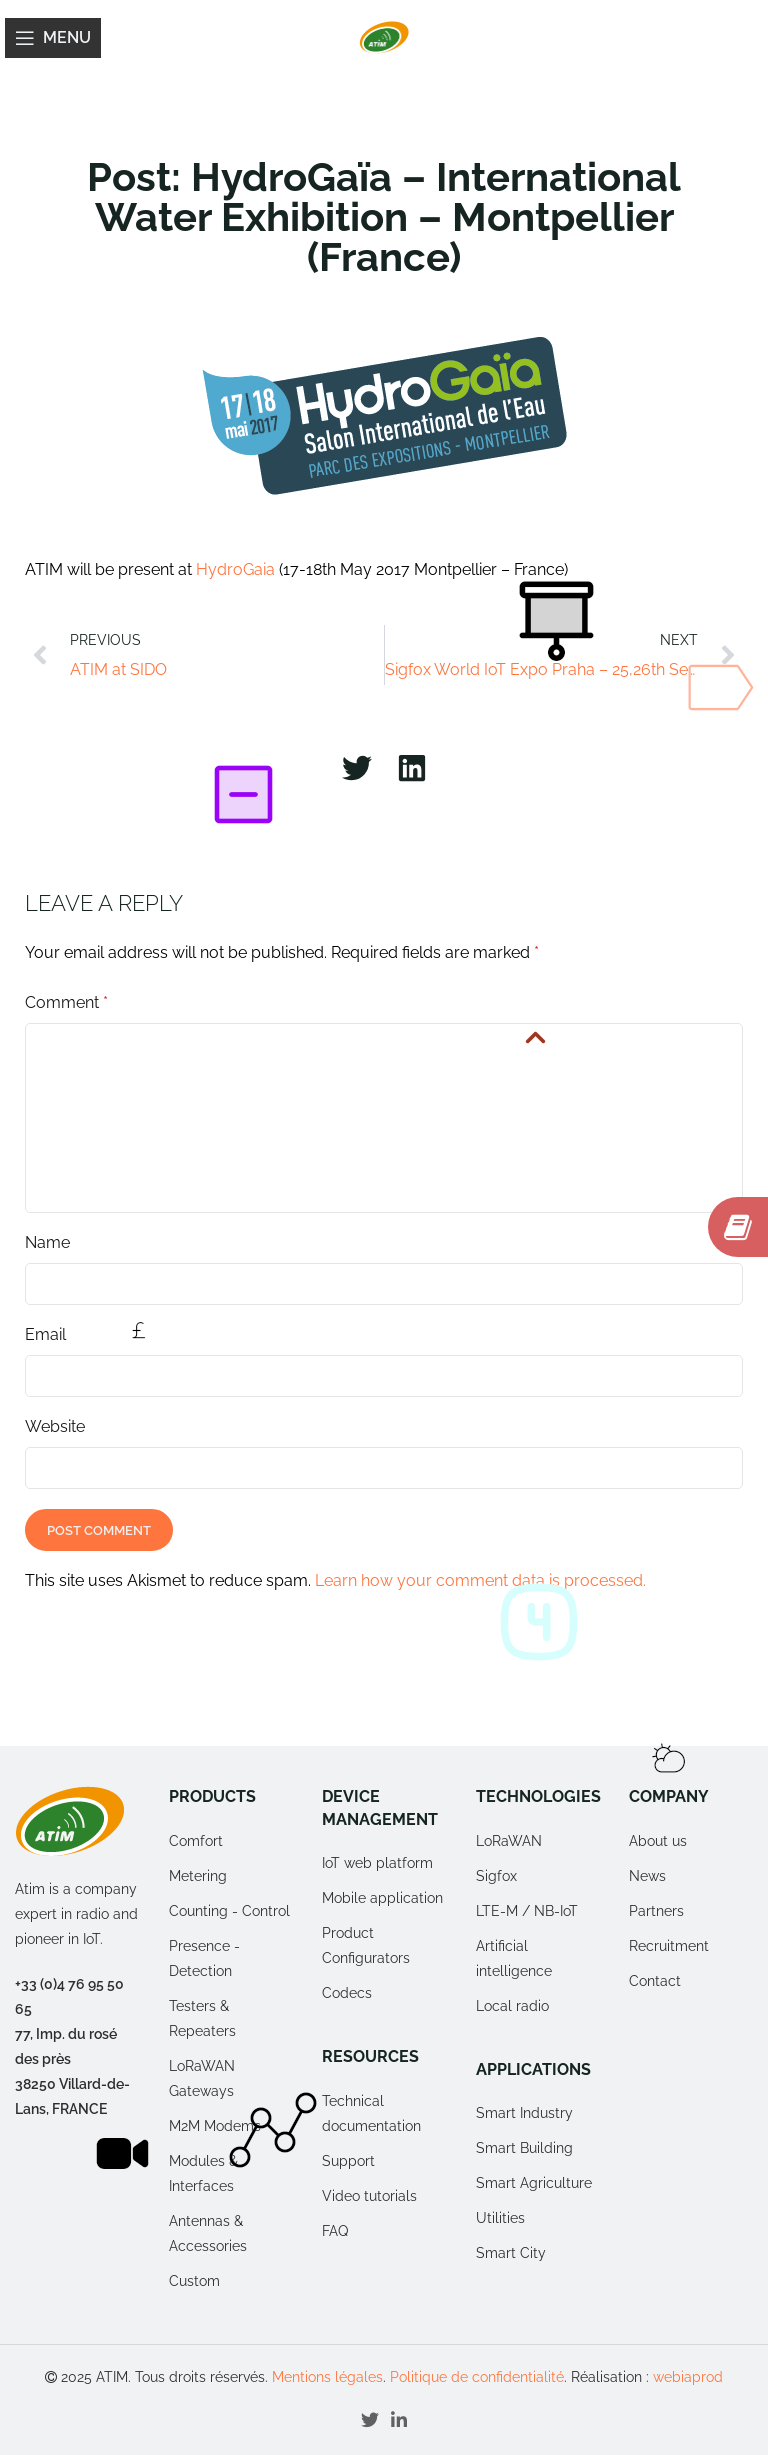 This screenshot has width=768, height=2455. I want to click on view current weather conditions, so click(668, 1758).